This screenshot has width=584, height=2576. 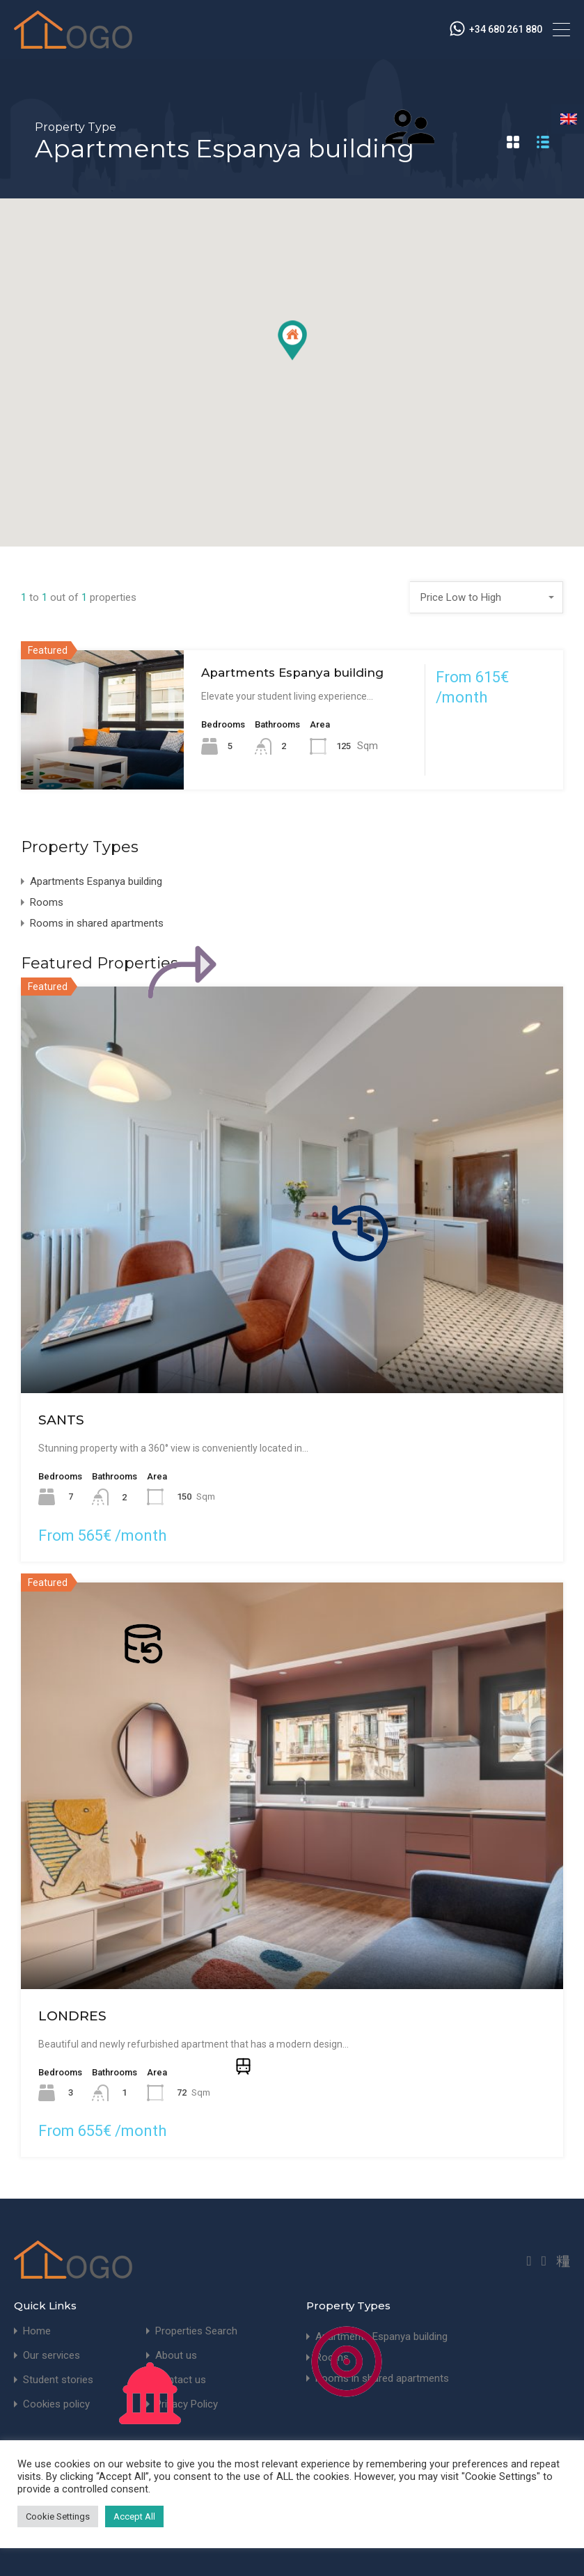 I want to click on view government or civic services, so click(x=150, y=2393).